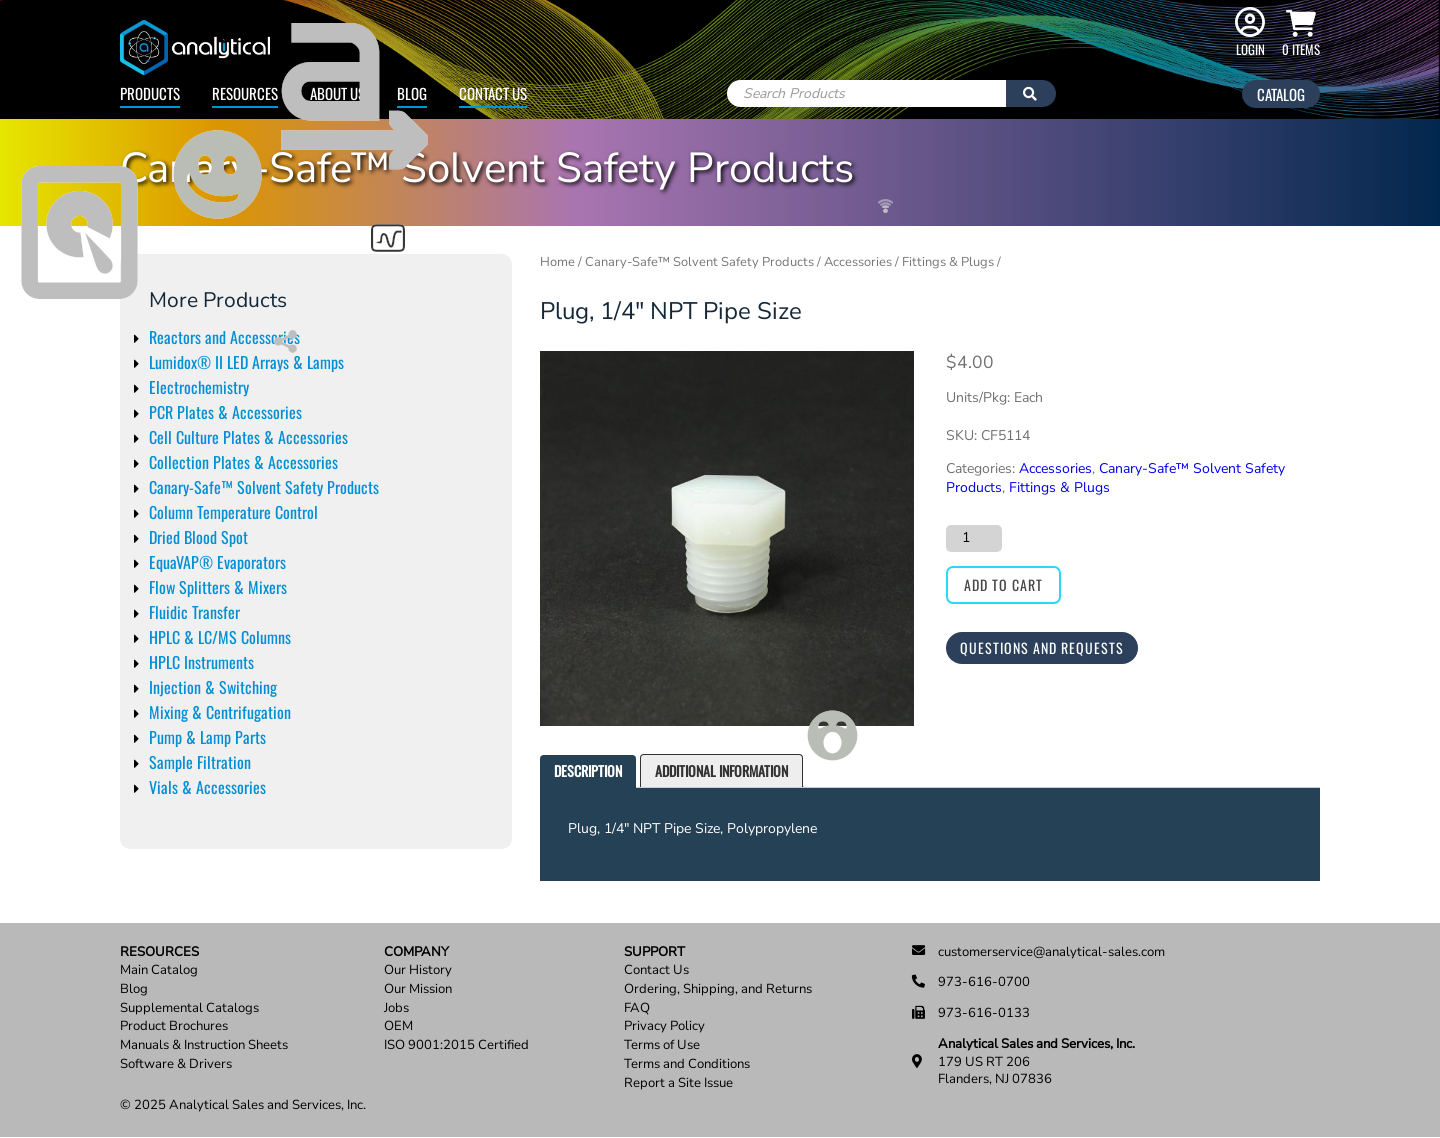 The image size is (1440, 1138). Describe the element at coordinates (285, 341) in the screenshot. I see `share this item with others` at that location.